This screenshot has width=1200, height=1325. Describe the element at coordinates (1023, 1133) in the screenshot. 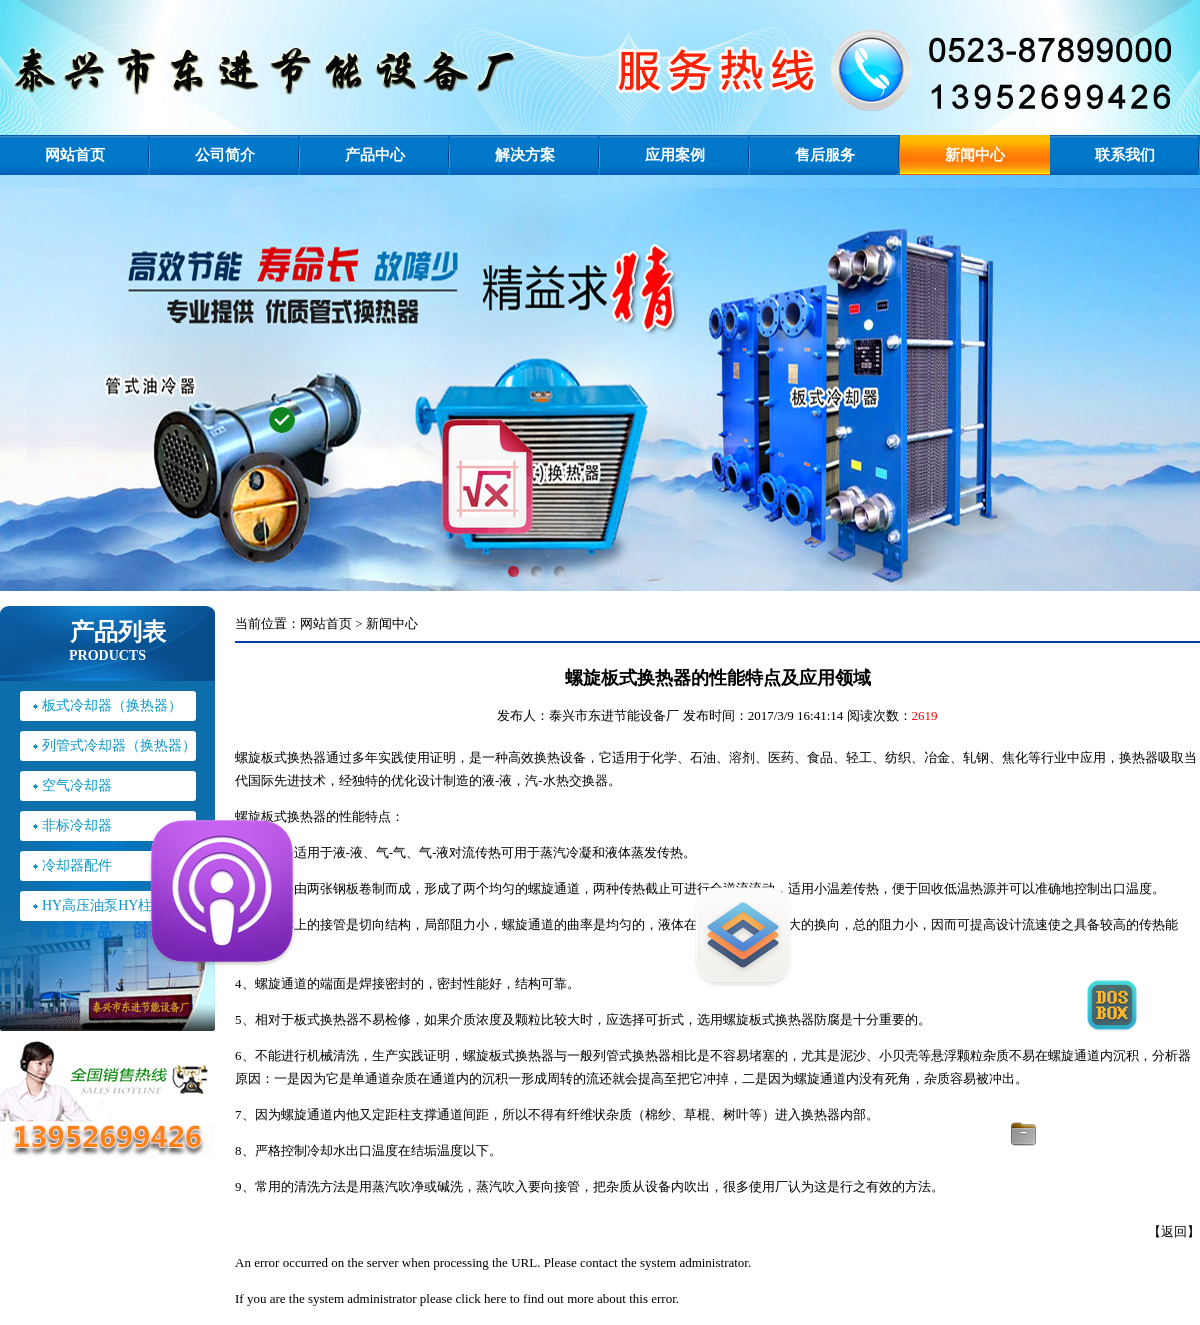

I see `open file manager application` at that location.